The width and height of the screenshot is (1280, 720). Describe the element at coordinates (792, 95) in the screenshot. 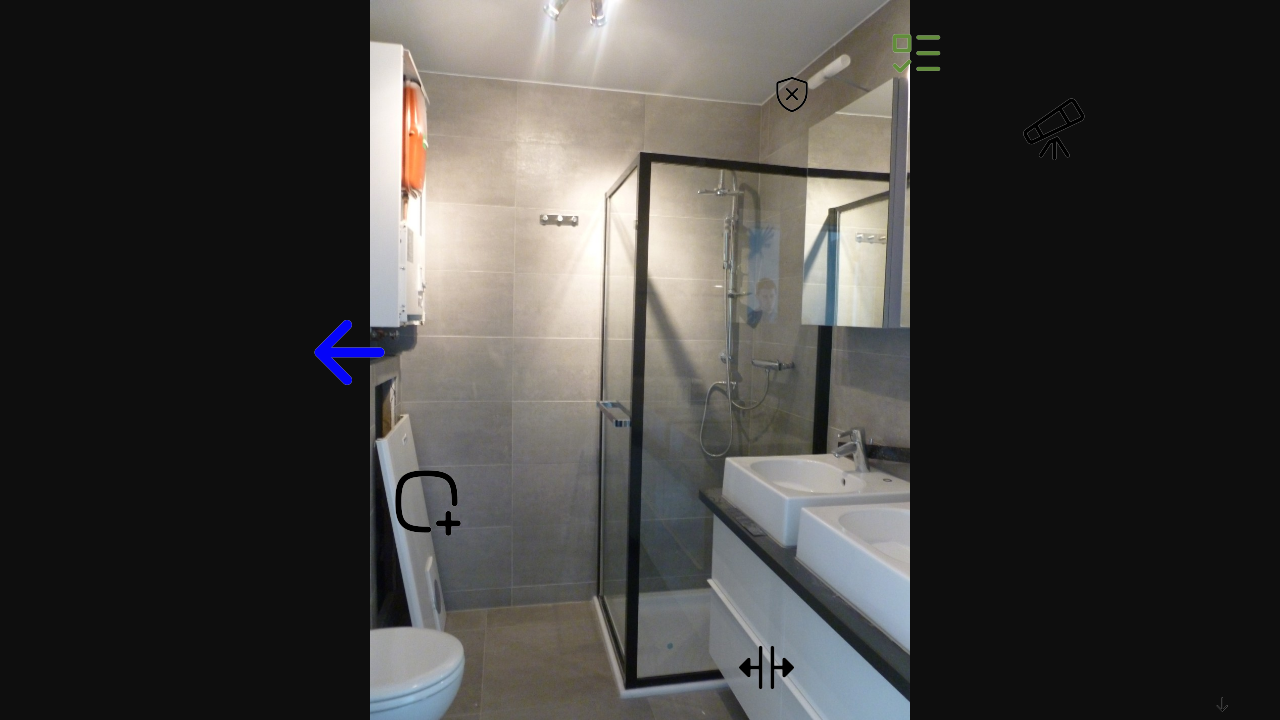

I see `security check failed or blocked` at that location.